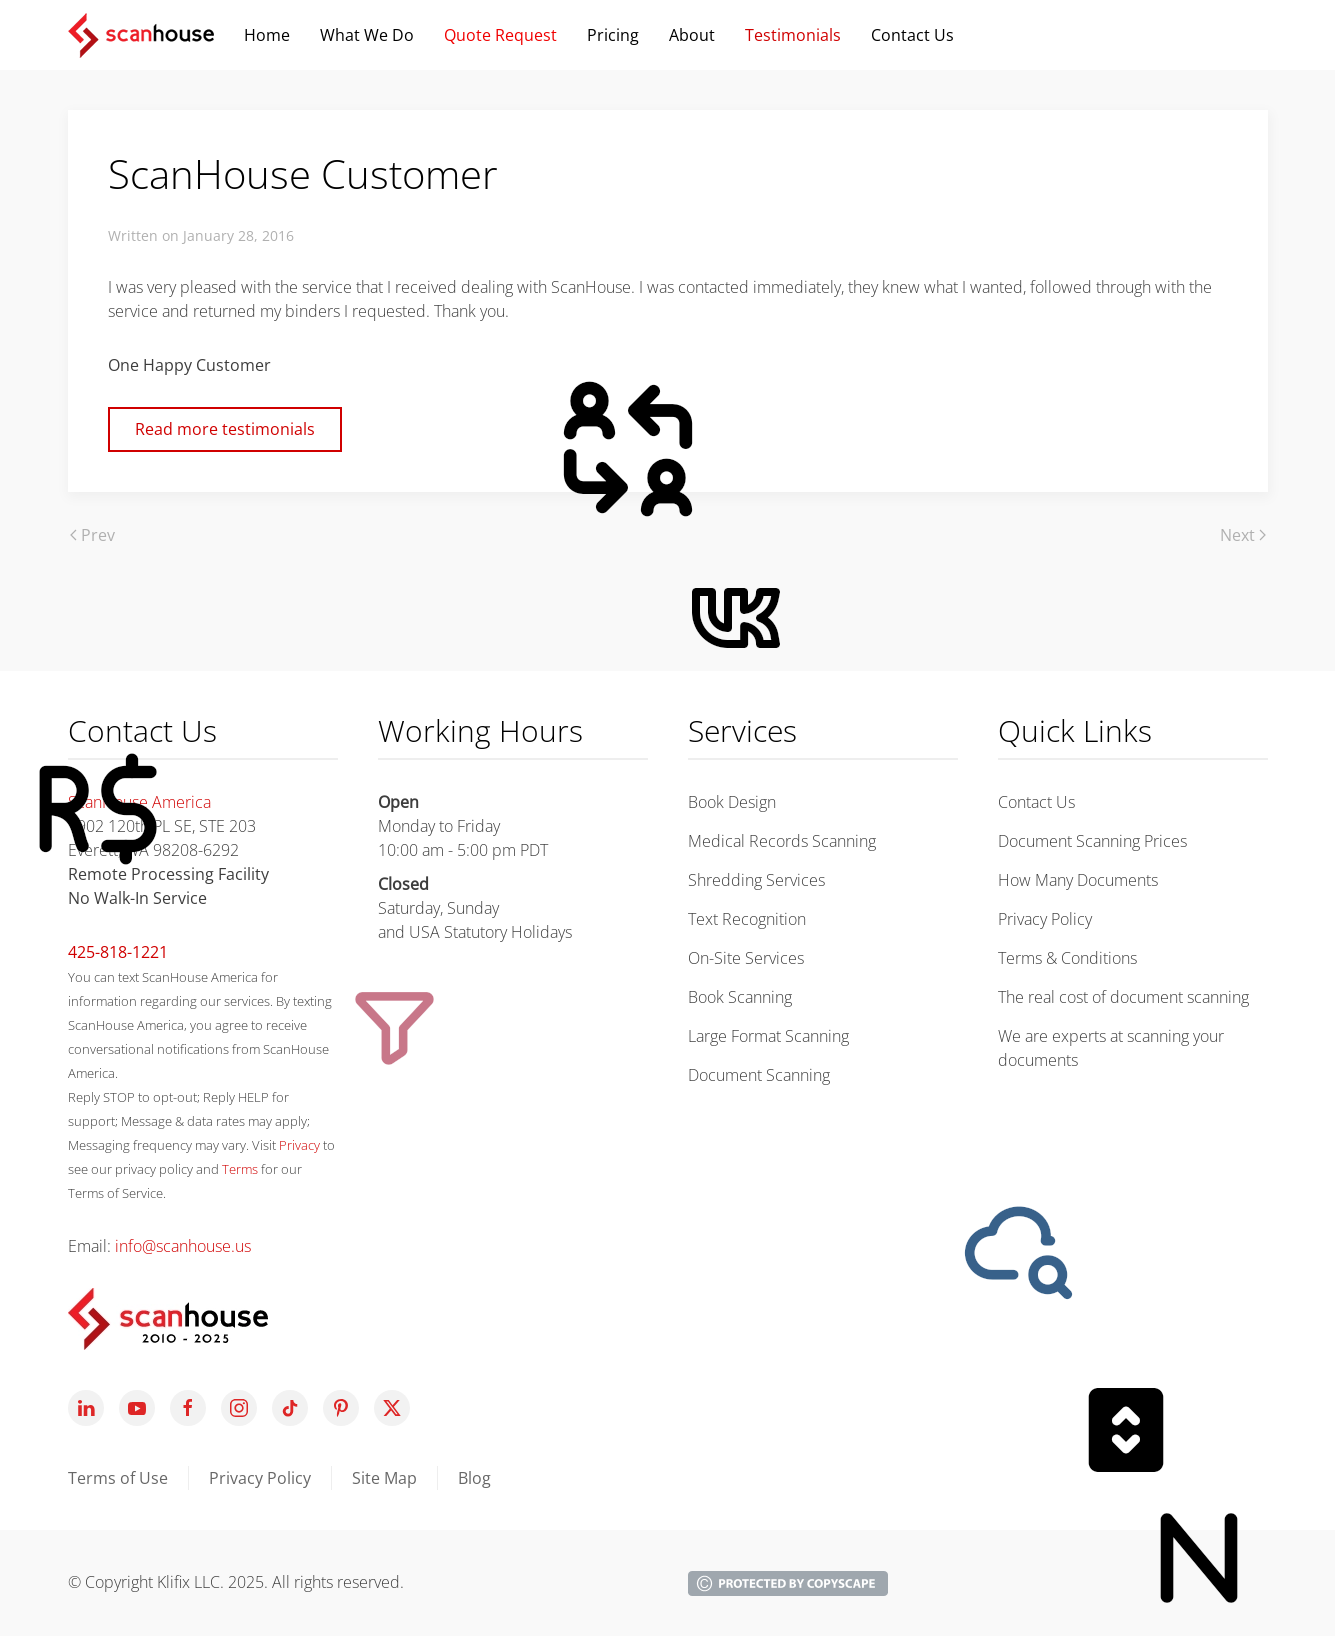  Describe the element at coordinates (1018, 1245) in the screenshot. I see `search files in cloud storage` at that location.